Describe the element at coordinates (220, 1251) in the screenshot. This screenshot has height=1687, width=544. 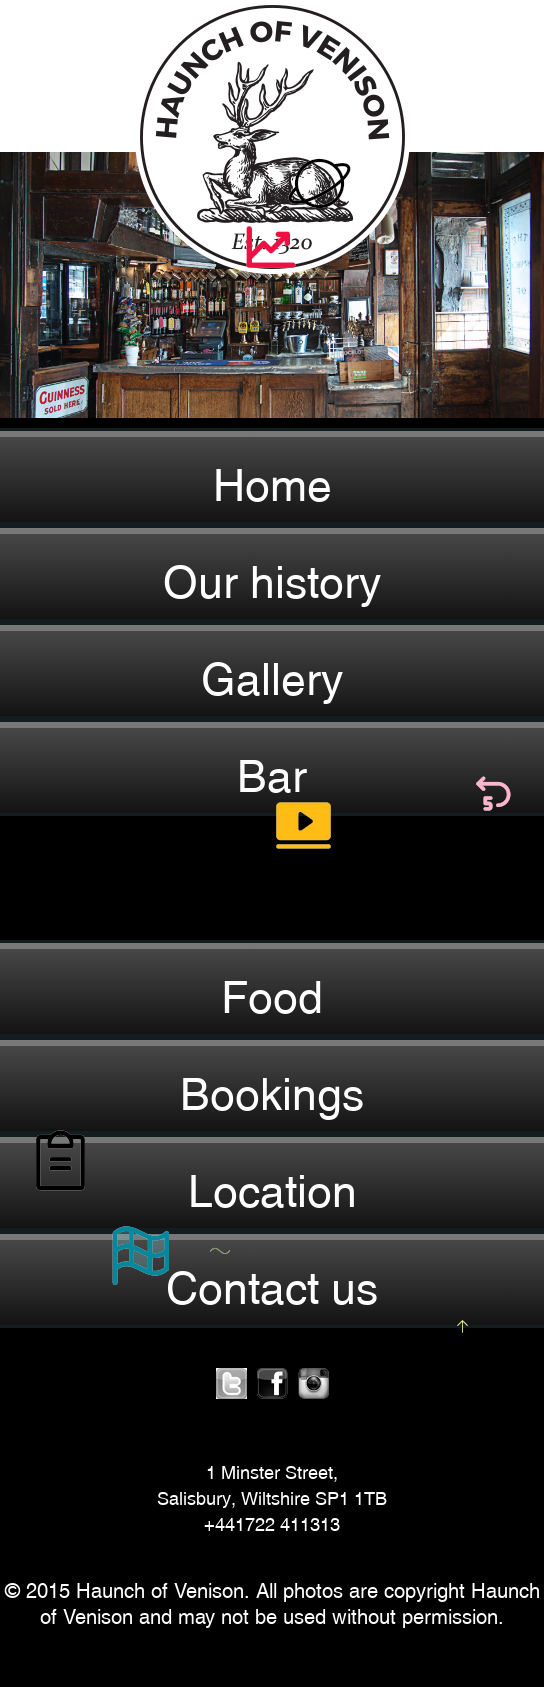
I see `indicates an approximate or estimated value` at that location.